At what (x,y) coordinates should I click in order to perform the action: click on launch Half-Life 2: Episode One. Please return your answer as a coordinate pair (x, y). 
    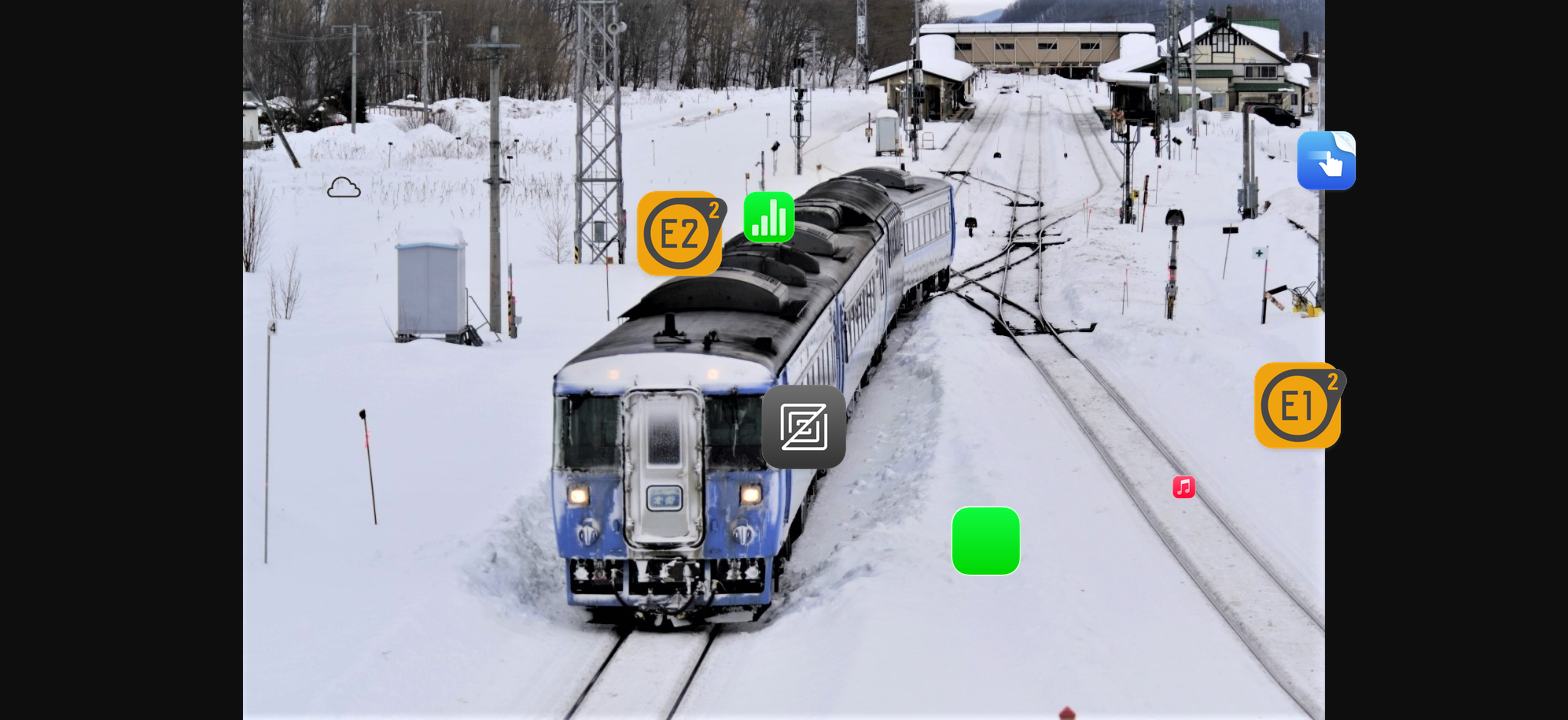
    Looking at the image, I should click on (1297, 405).